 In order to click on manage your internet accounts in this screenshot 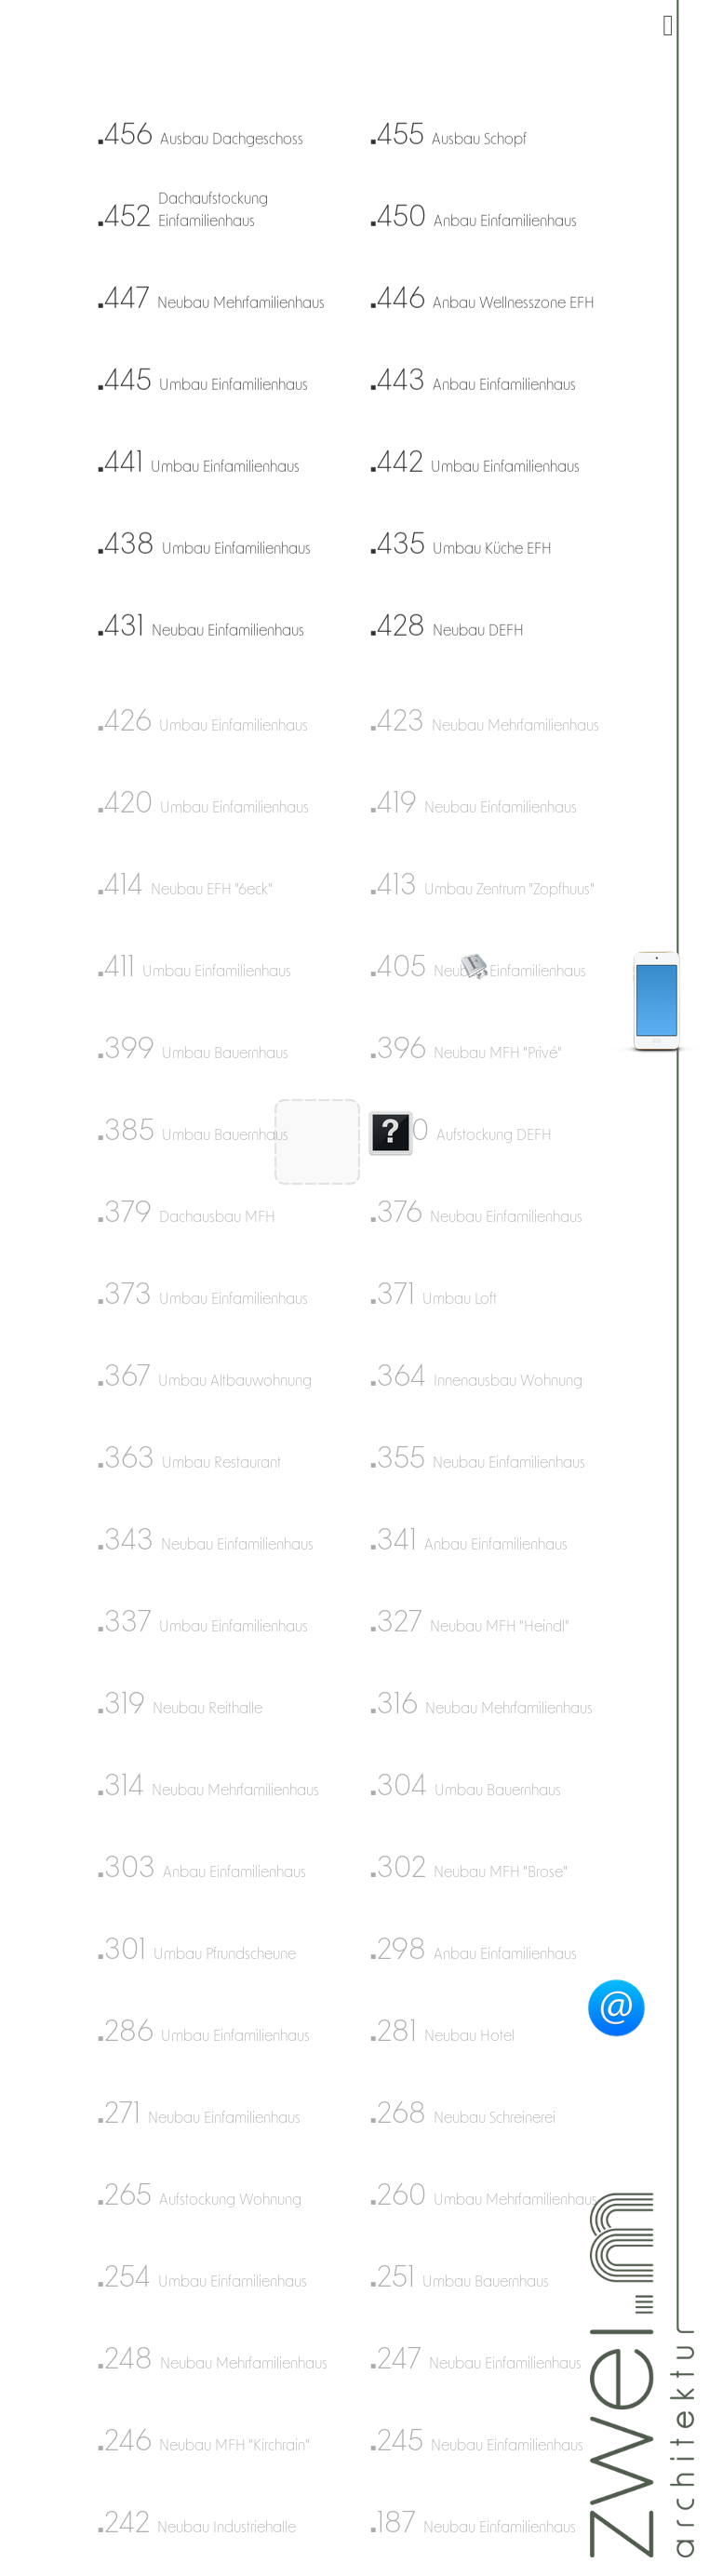, I will do `click(616, 2007)`.